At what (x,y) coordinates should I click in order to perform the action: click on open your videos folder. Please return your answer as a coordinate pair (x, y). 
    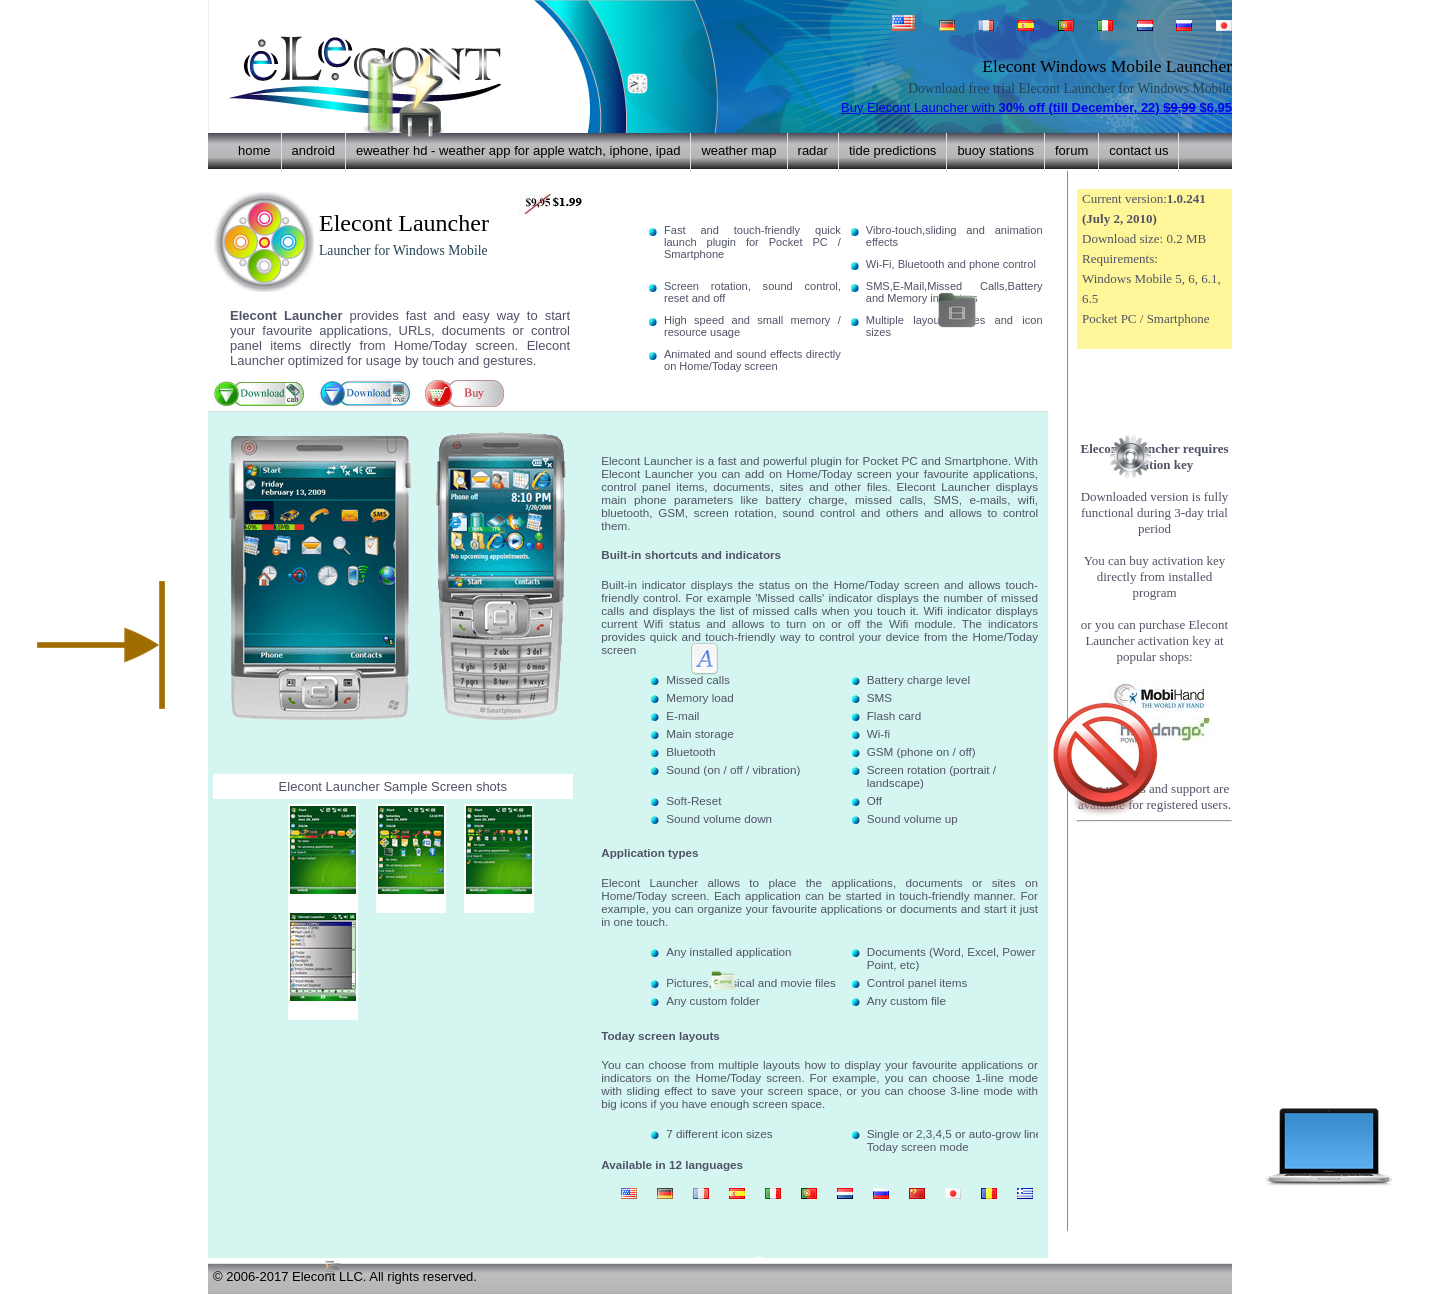
    Looking at the image, I should click on (957, 310).